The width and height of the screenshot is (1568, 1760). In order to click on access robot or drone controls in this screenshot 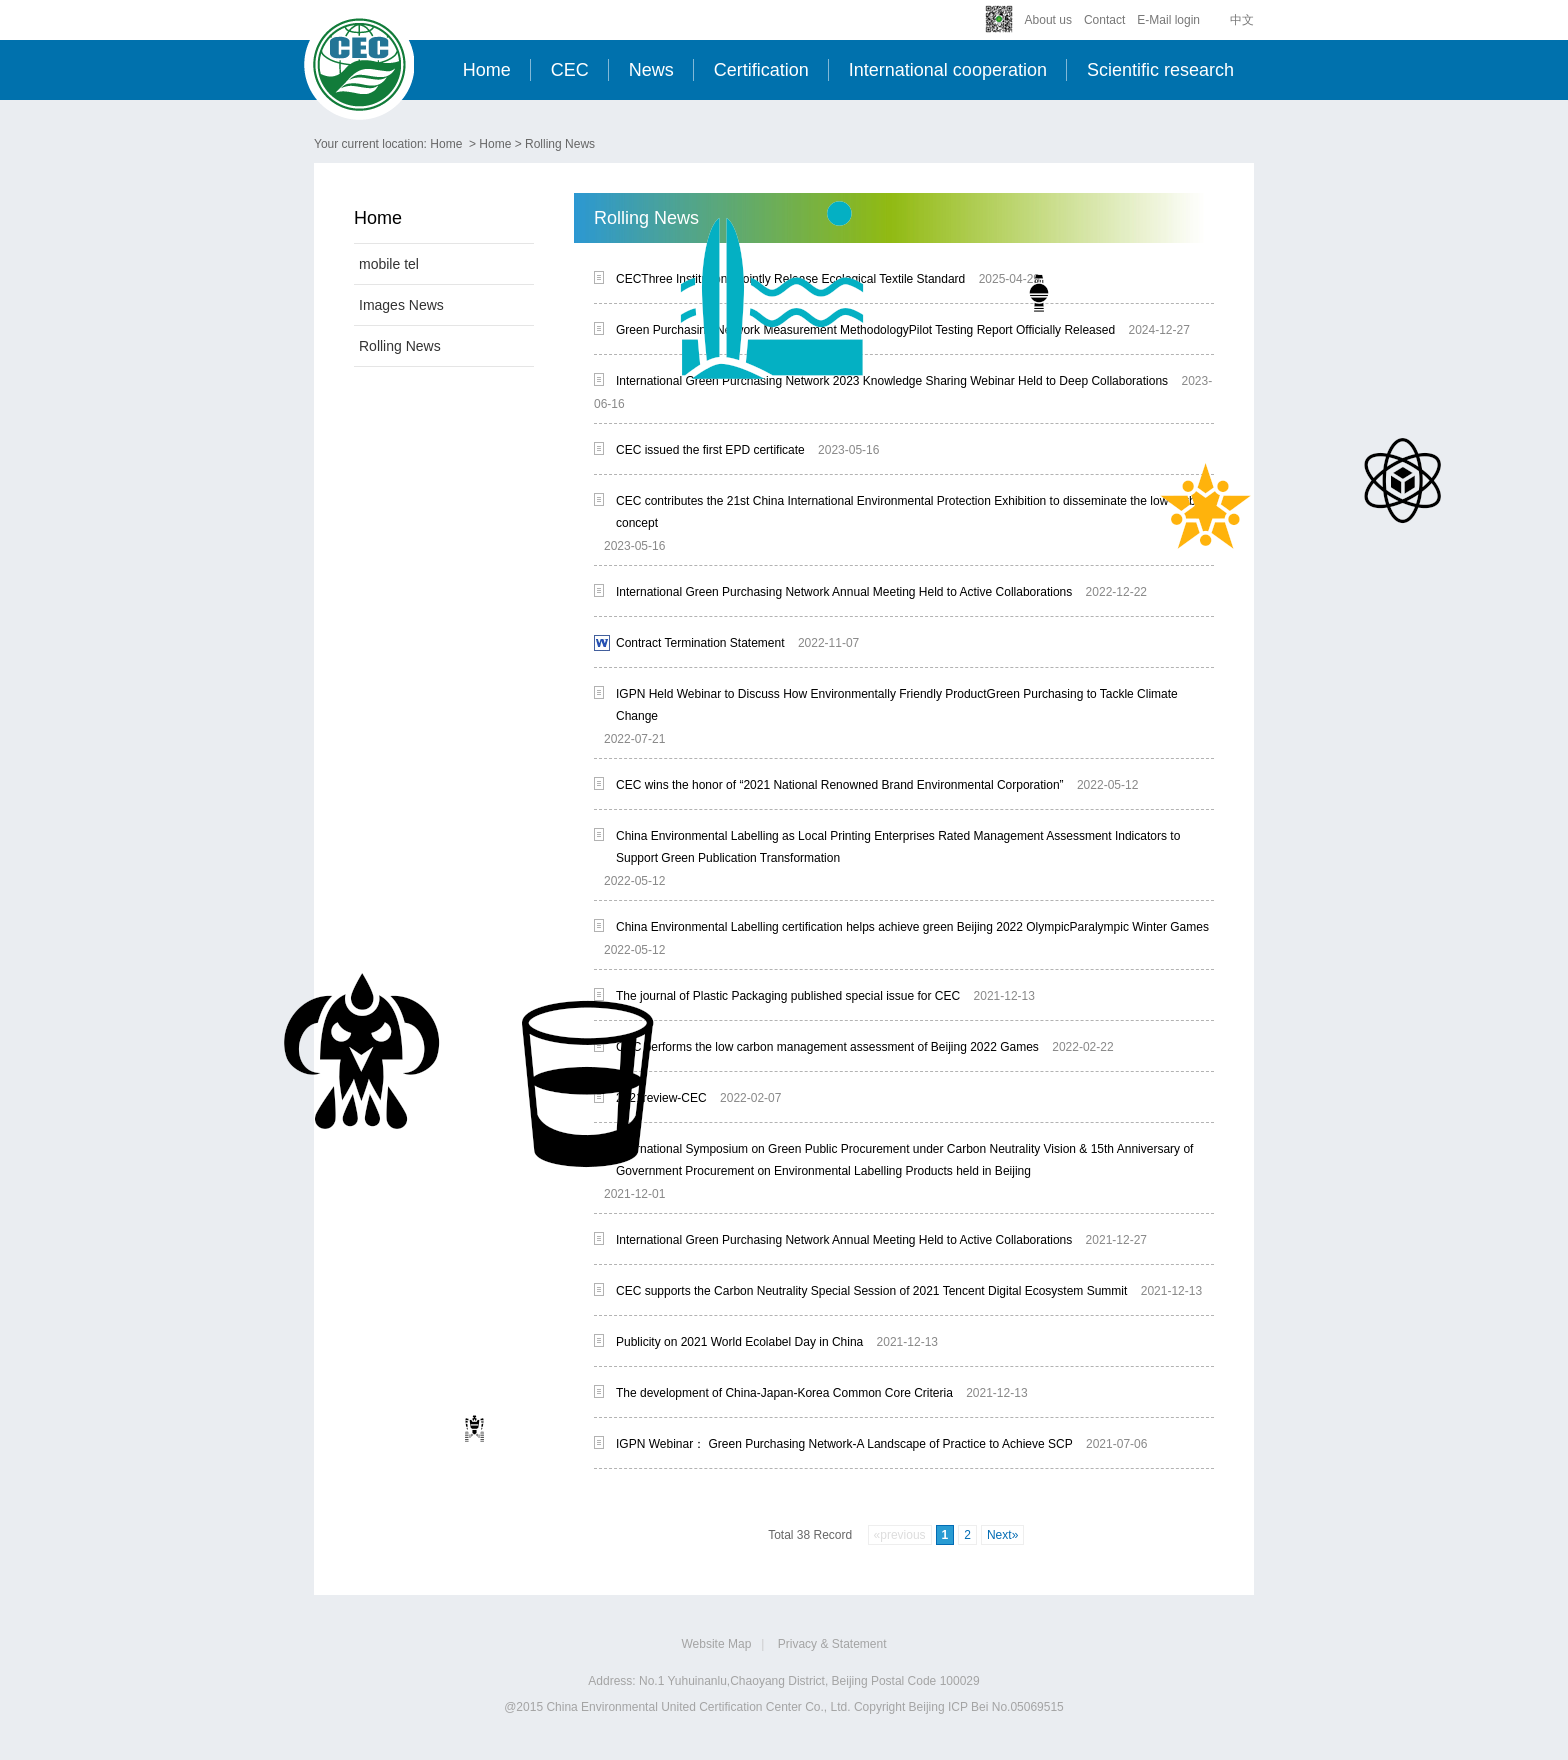, I will do `click(474, 1428)`.